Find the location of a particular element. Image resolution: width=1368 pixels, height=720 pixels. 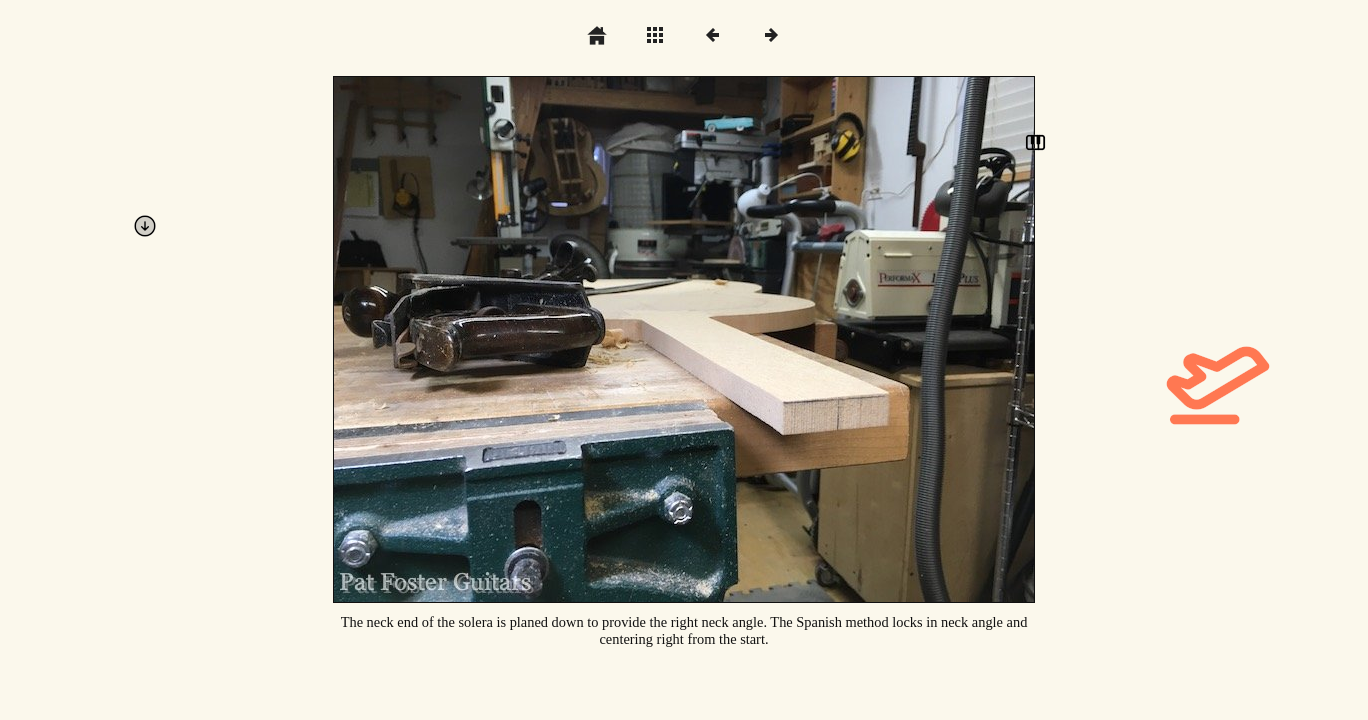

download file or content is located at coordinates (145, 226).